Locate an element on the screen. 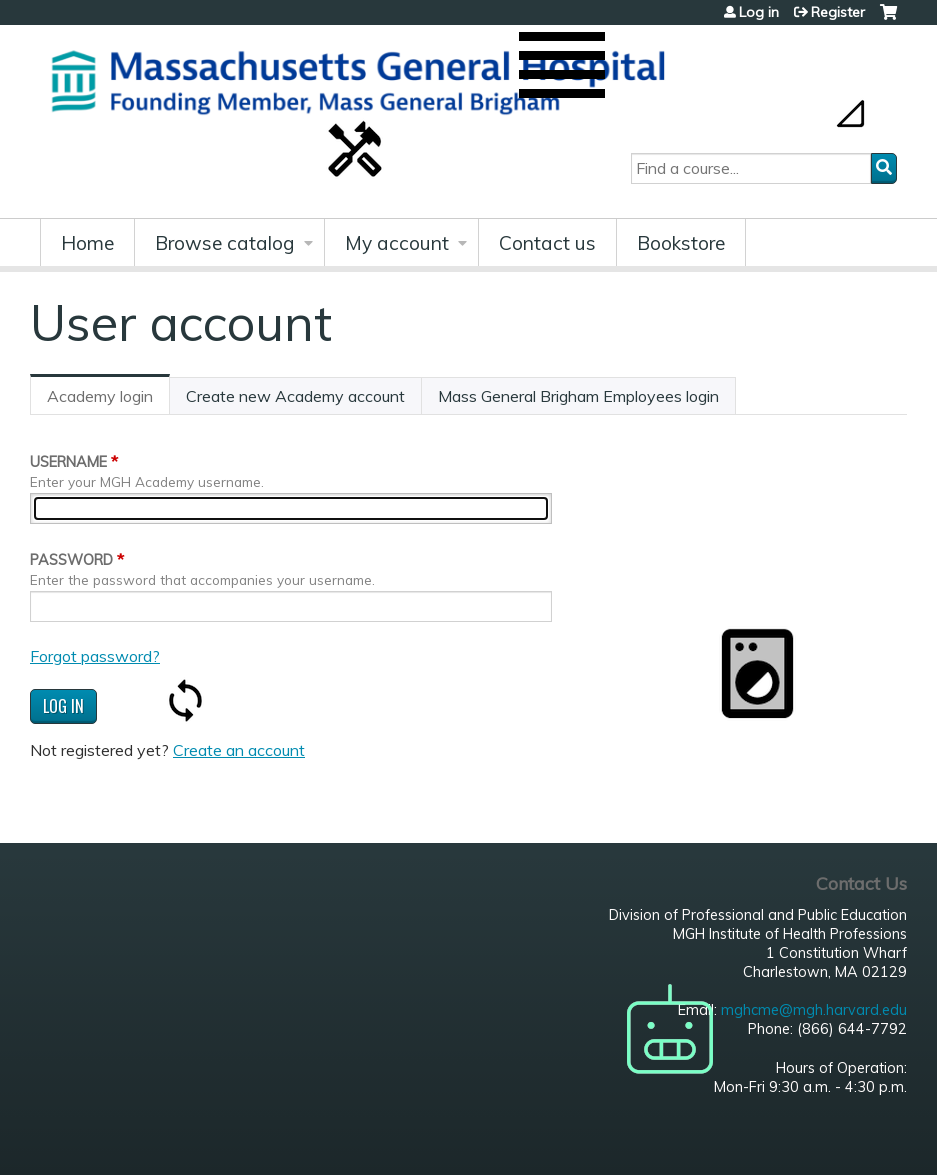 This screenshot has height=1176, width=937. access AI assistant or chatbot is located at coordinates (670, 1034).